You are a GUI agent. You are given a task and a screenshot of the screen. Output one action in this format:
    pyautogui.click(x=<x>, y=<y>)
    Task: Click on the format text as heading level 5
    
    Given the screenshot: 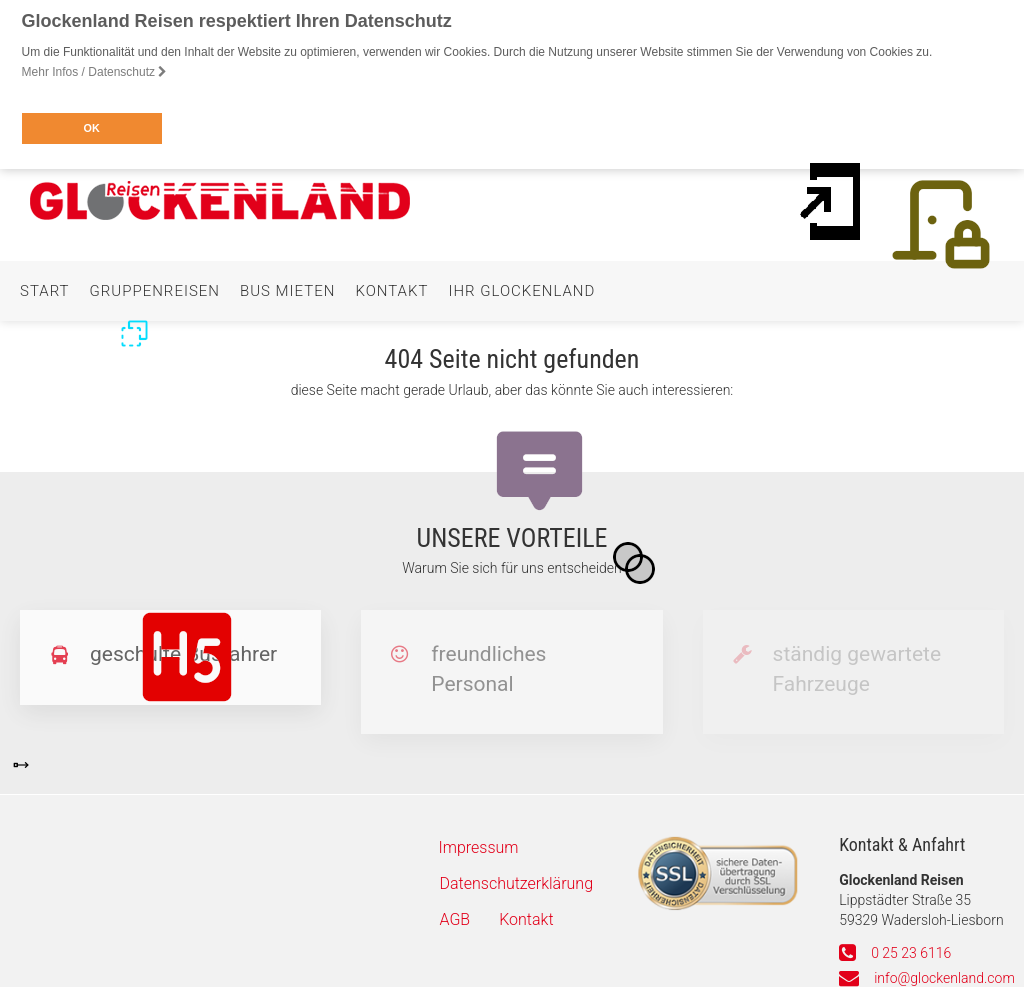 What is the action you would take?
    pyautogui.click(x=187, y=657)
    